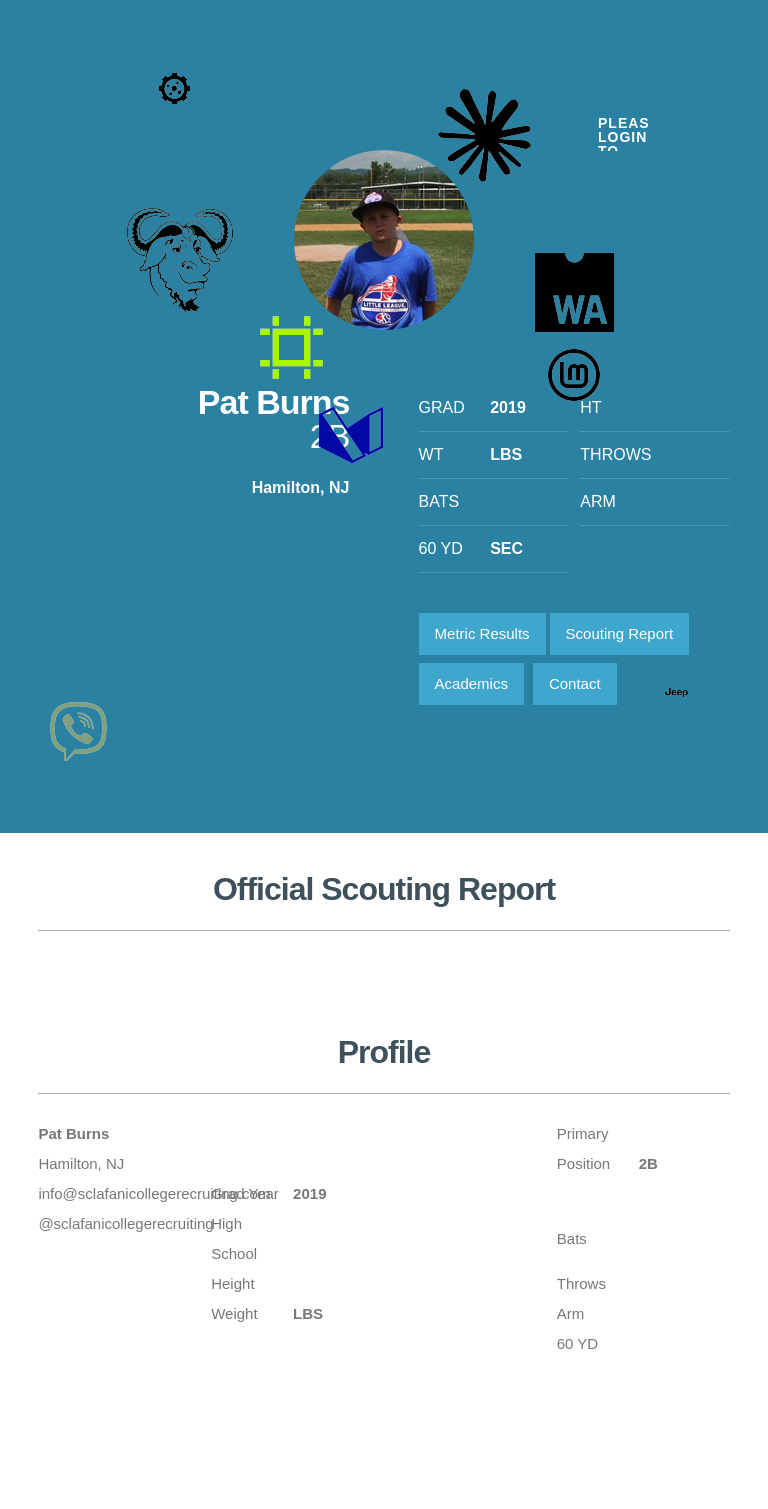  I want to click on Linux Mint operating system logo, so click(574, 375).